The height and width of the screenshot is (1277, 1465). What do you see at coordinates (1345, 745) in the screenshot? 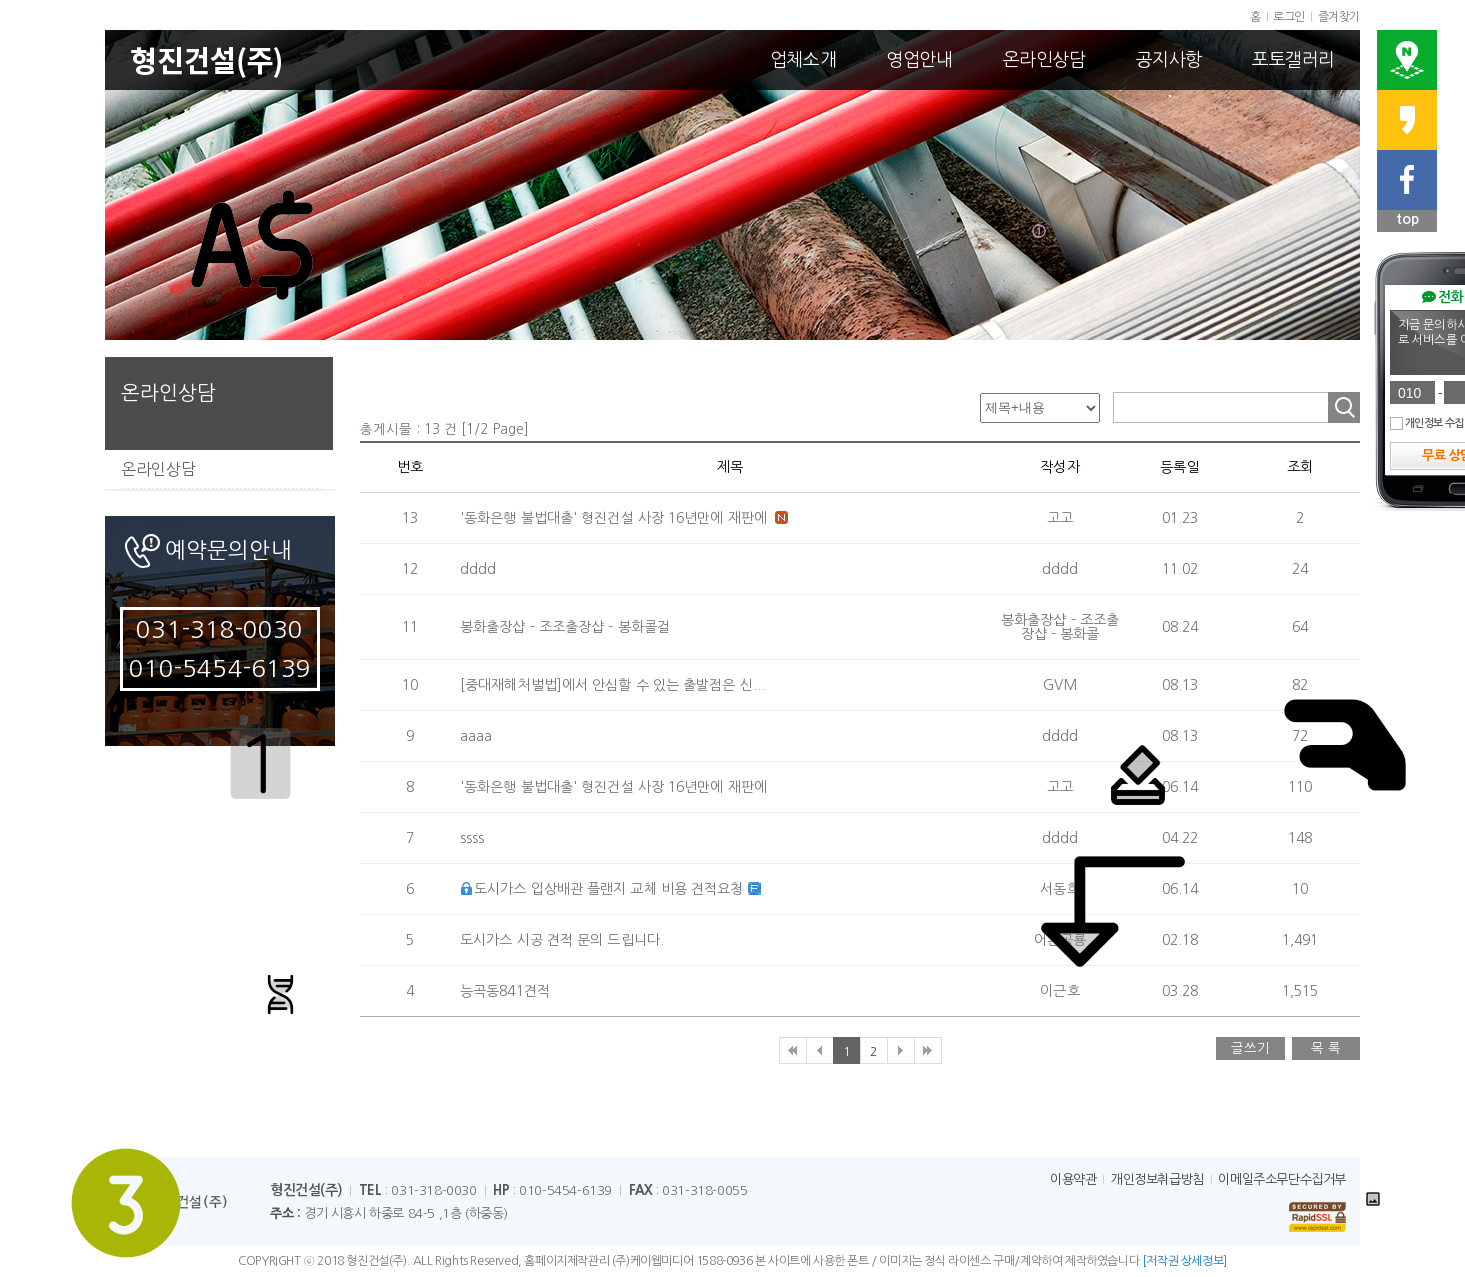
I see `lizard gesture for rock-paper-scissors-lizard-spock game` at bounding box center [1345, 745].